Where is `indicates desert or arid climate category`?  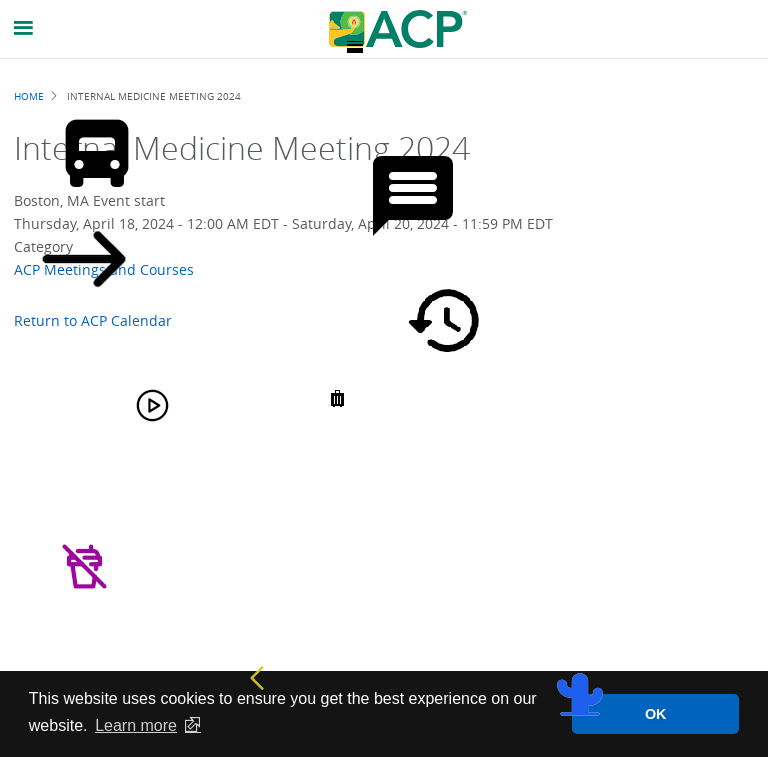
indicates desert or arid climate category is located at coordinates (580, 696).